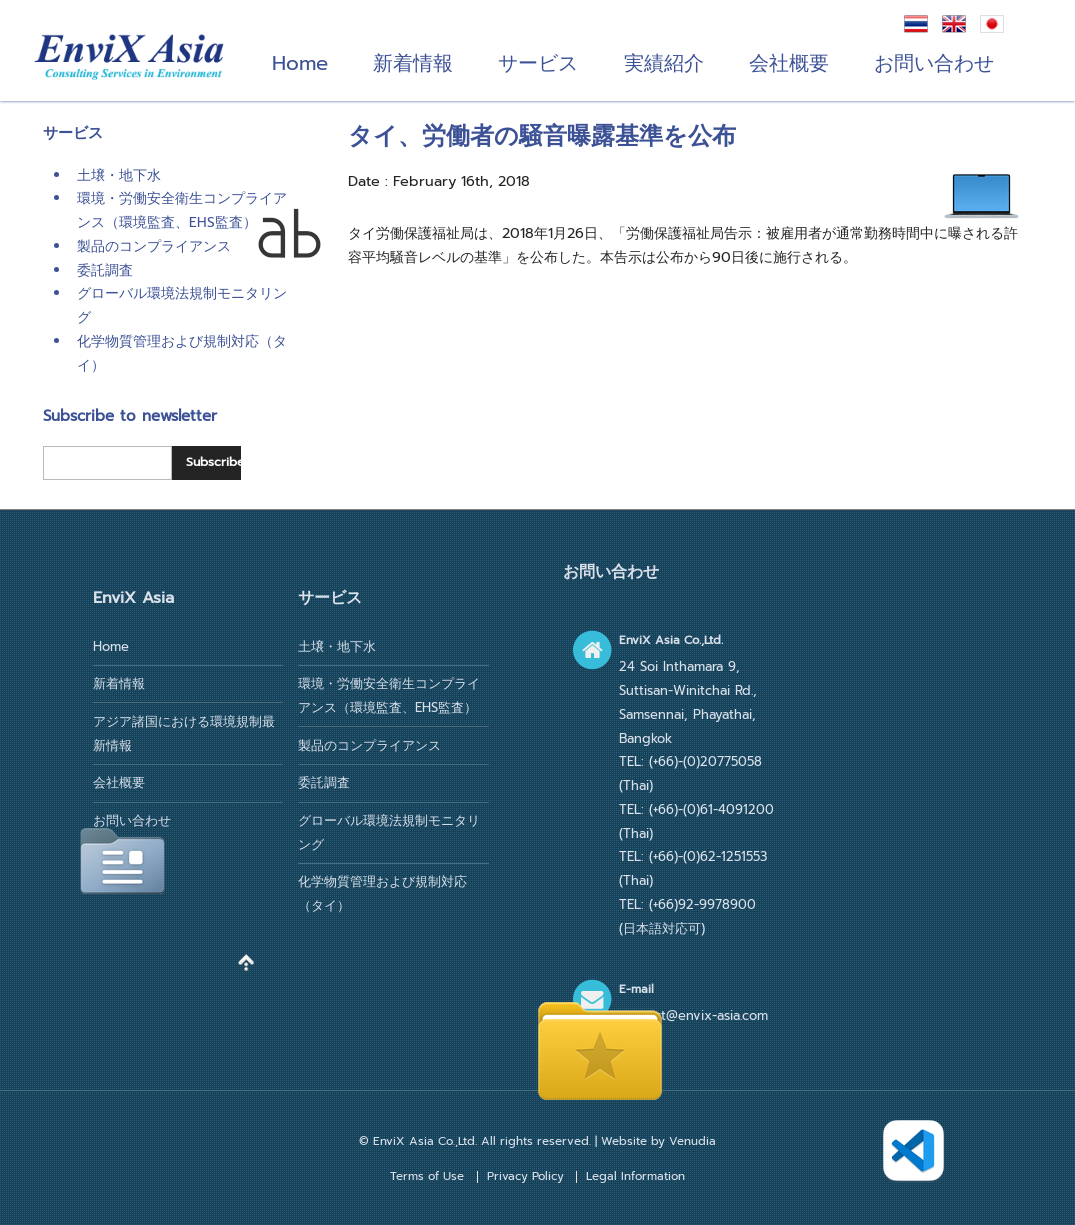  Describe the element at coordinates (246, 963) in the screenshot. I see `navigate up one level in a directory or list` at that location.